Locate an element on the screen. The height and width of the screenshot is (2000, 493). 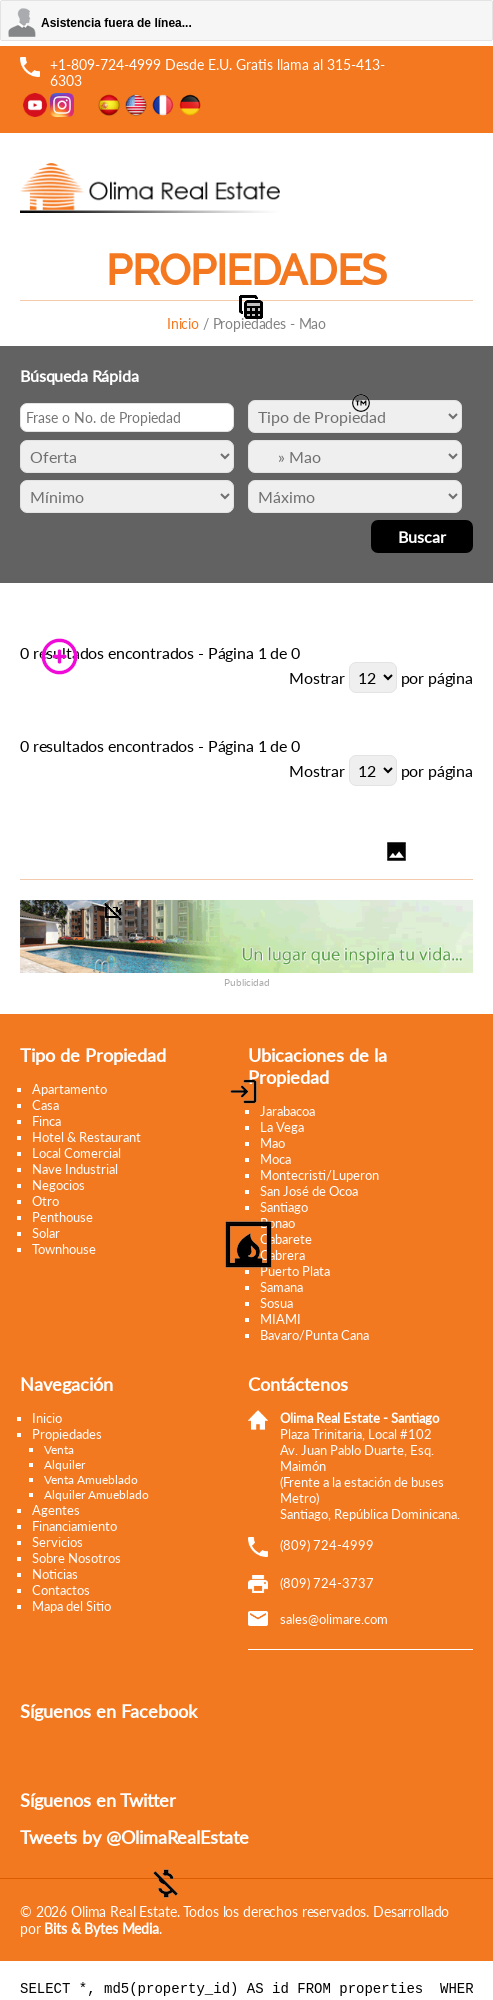
insert an image into a document or post is located at coordinates (396, 851).